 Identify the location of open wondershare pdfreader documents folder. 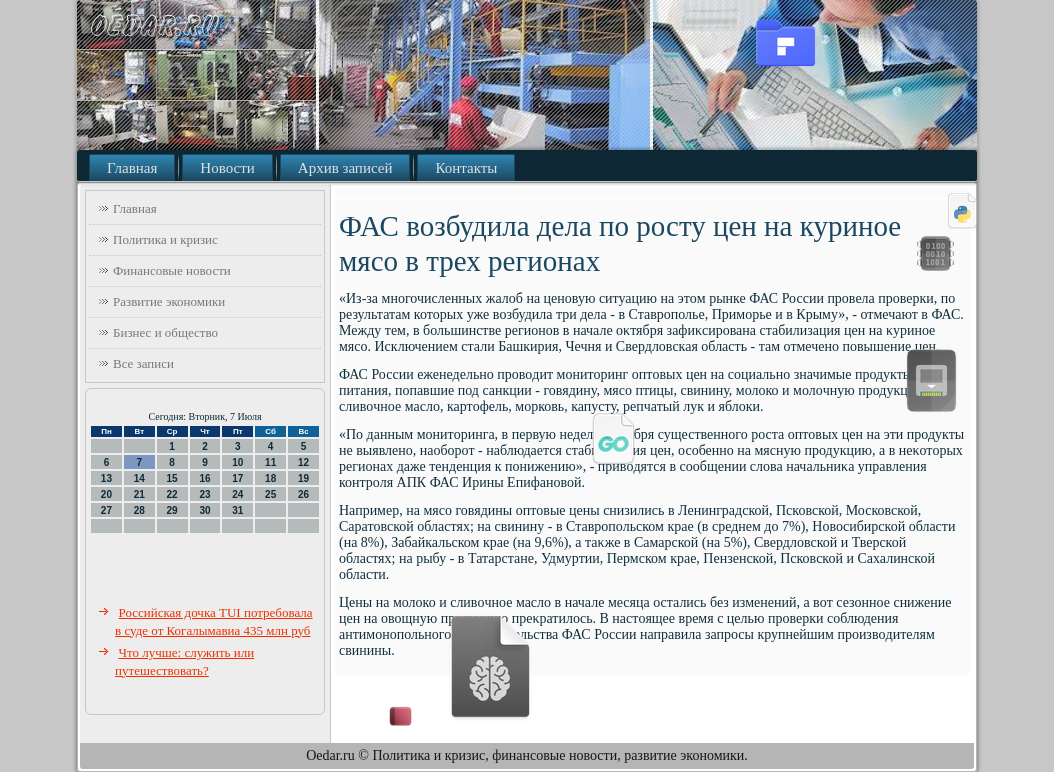
(785, 44).